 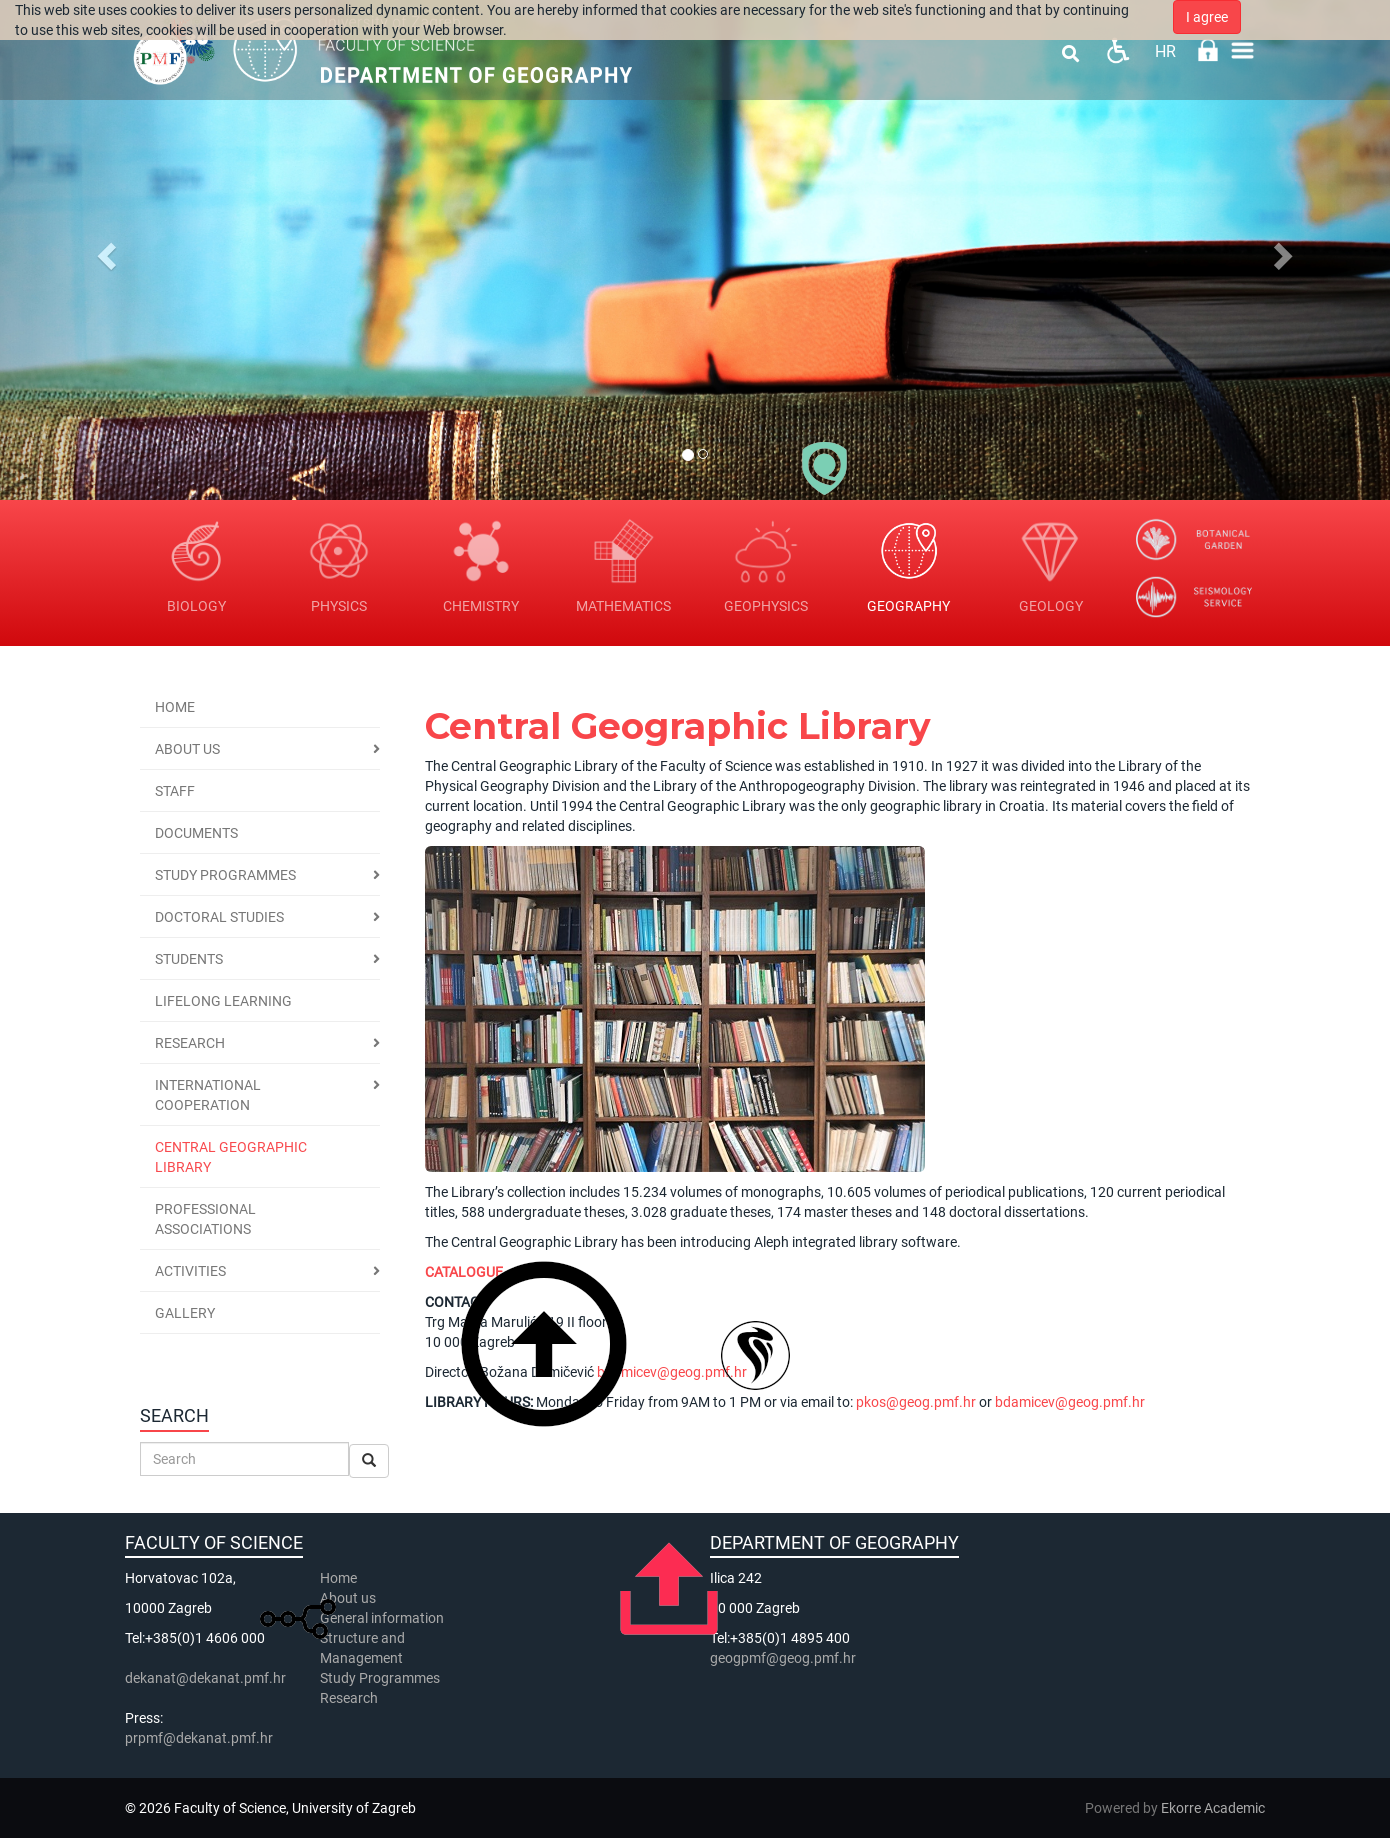 What do you see at coordinates (755, 1355) in the screenshot?
I see `open CapRover dashboard` at bounding box center [755, 1355].